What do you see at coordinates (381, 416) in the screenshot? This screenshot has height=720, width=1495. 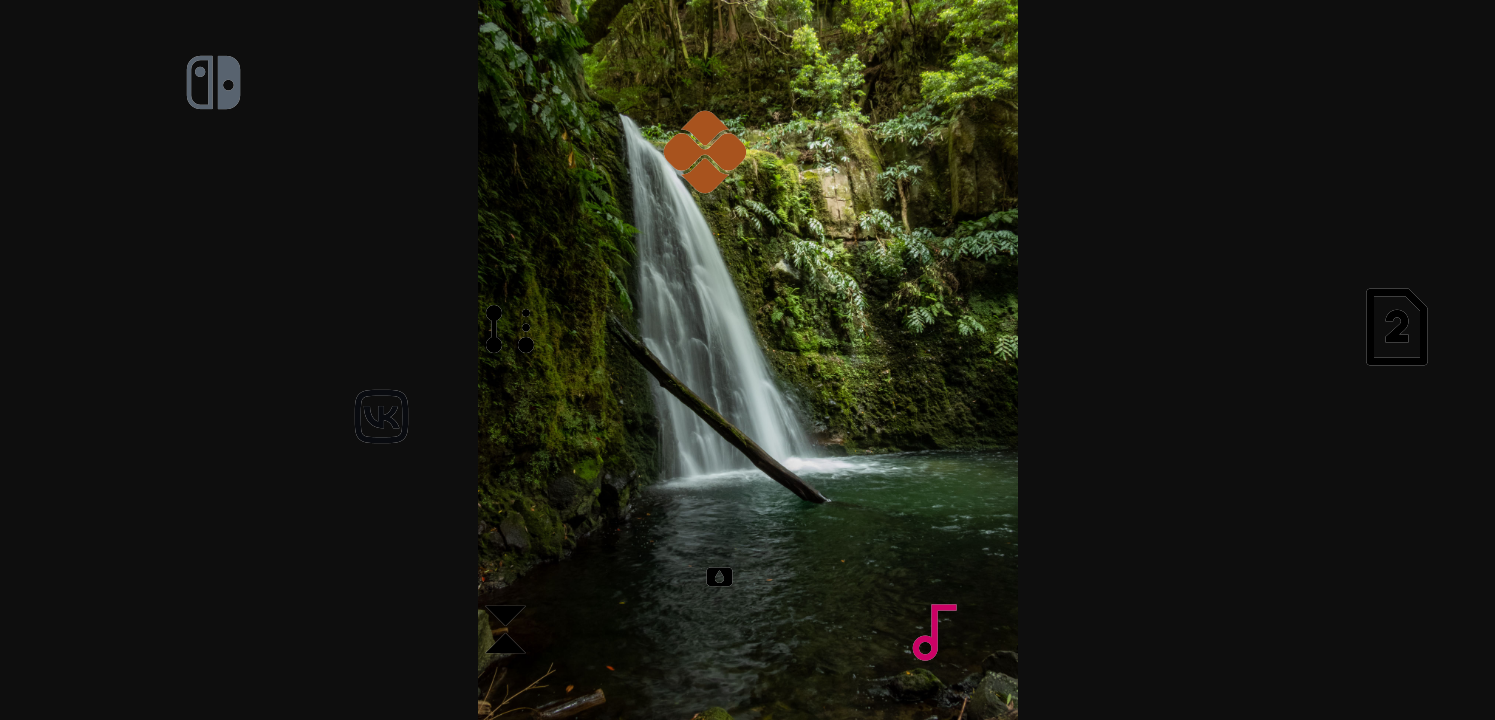 I see `open VKontakte app` at bounding box center [381, 416].